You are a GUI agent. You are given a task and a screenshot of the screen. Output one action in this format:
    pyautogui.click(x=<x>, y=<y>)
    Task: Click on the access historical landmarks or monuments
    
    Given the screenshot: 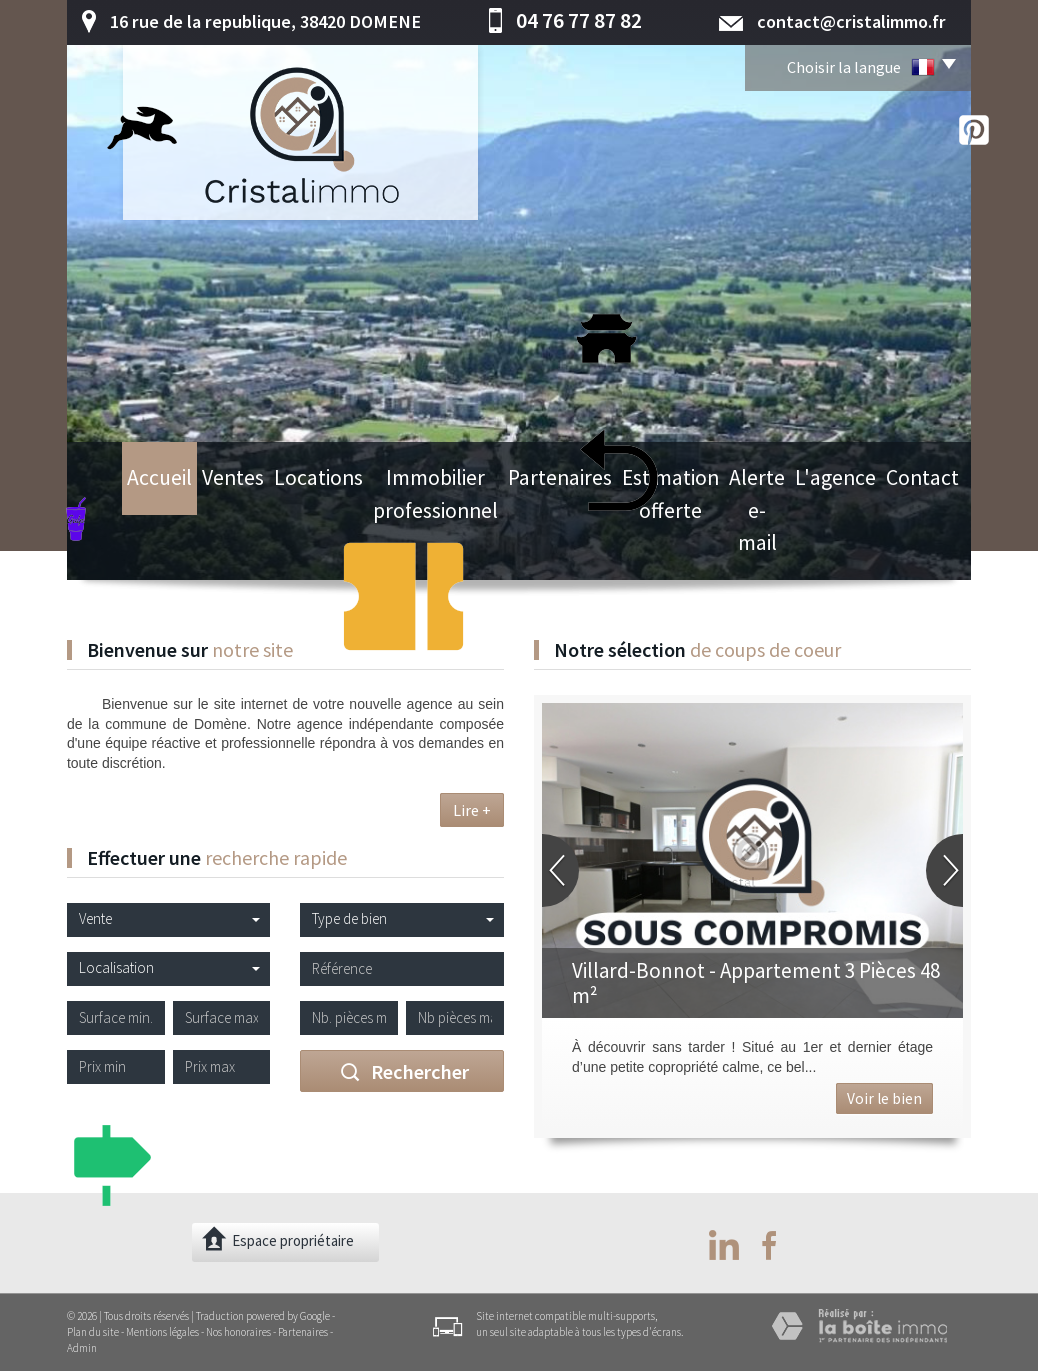 What is the action you would take?
    pyautogui.click(x=606, y=338)
    